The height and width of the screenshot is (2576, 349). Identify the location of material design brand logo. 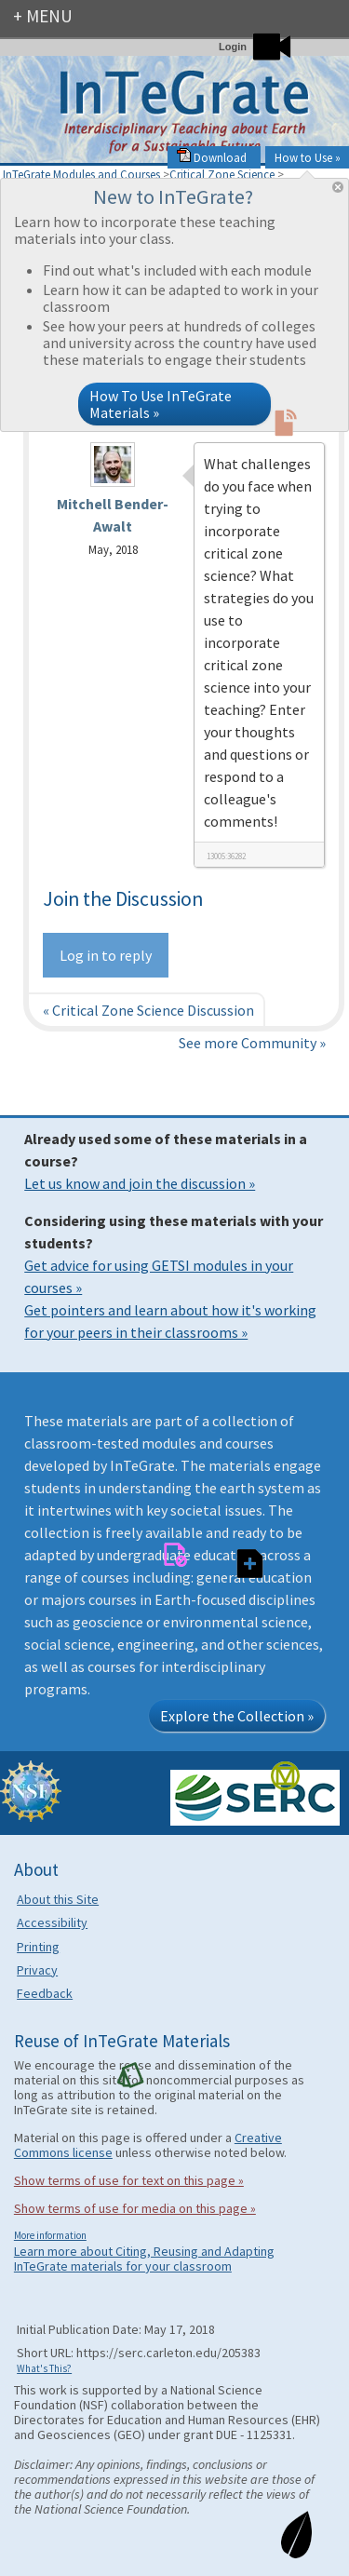
(285, 1775).